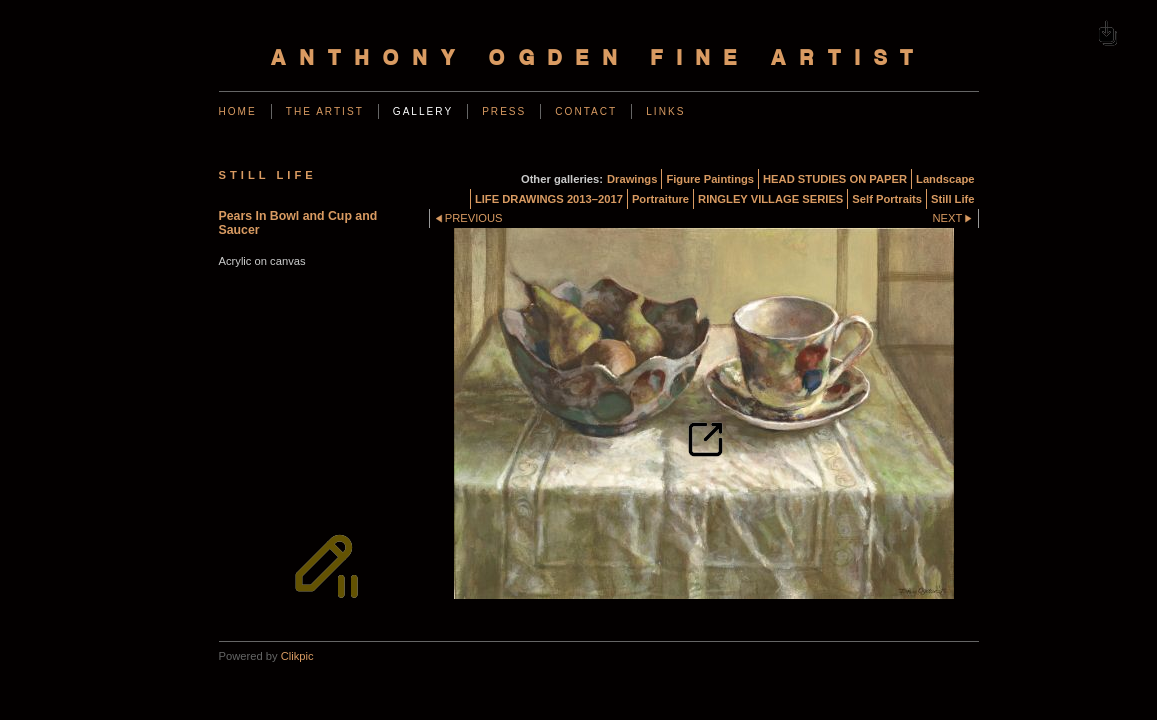 This screenshot has height=720, width=1157. I want to click on pause editing mode, so click(325, 562).